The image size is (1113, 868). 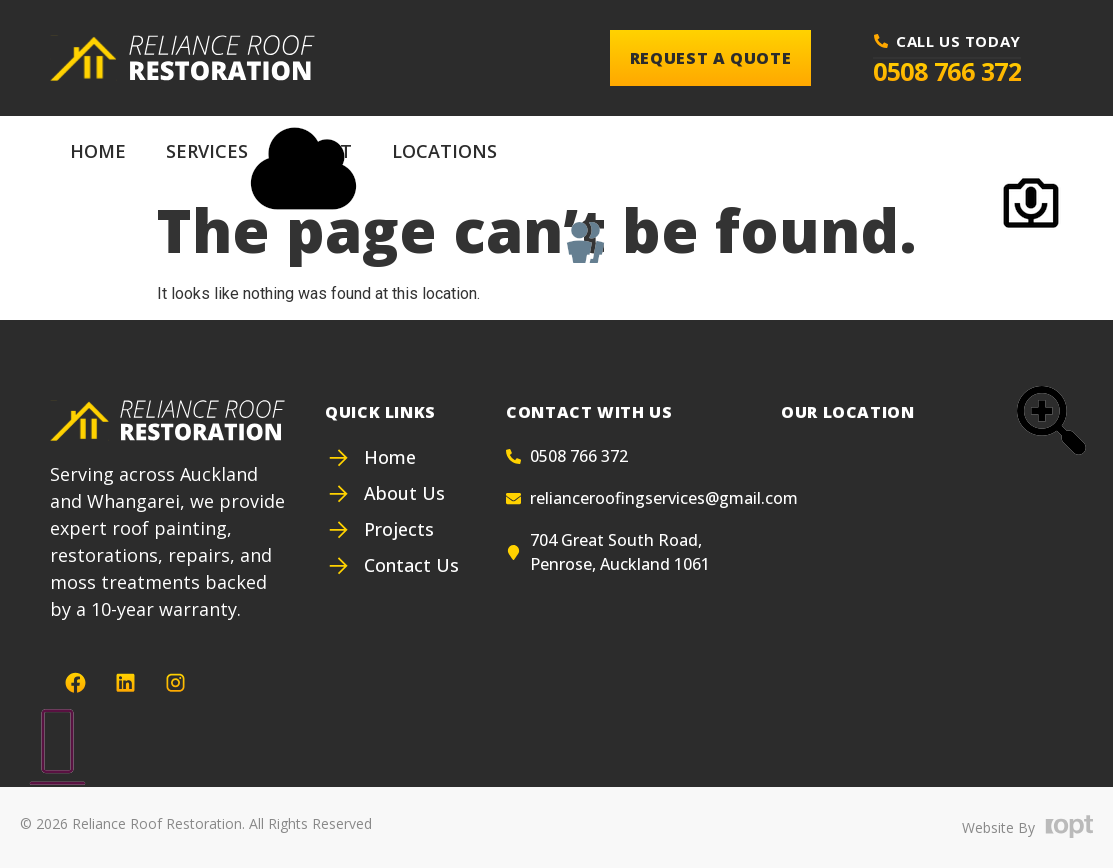 What do you see at coordinates (1052, 421) in the screenshot?
I see `zoom in on content` at bounding box center [1052, 421].